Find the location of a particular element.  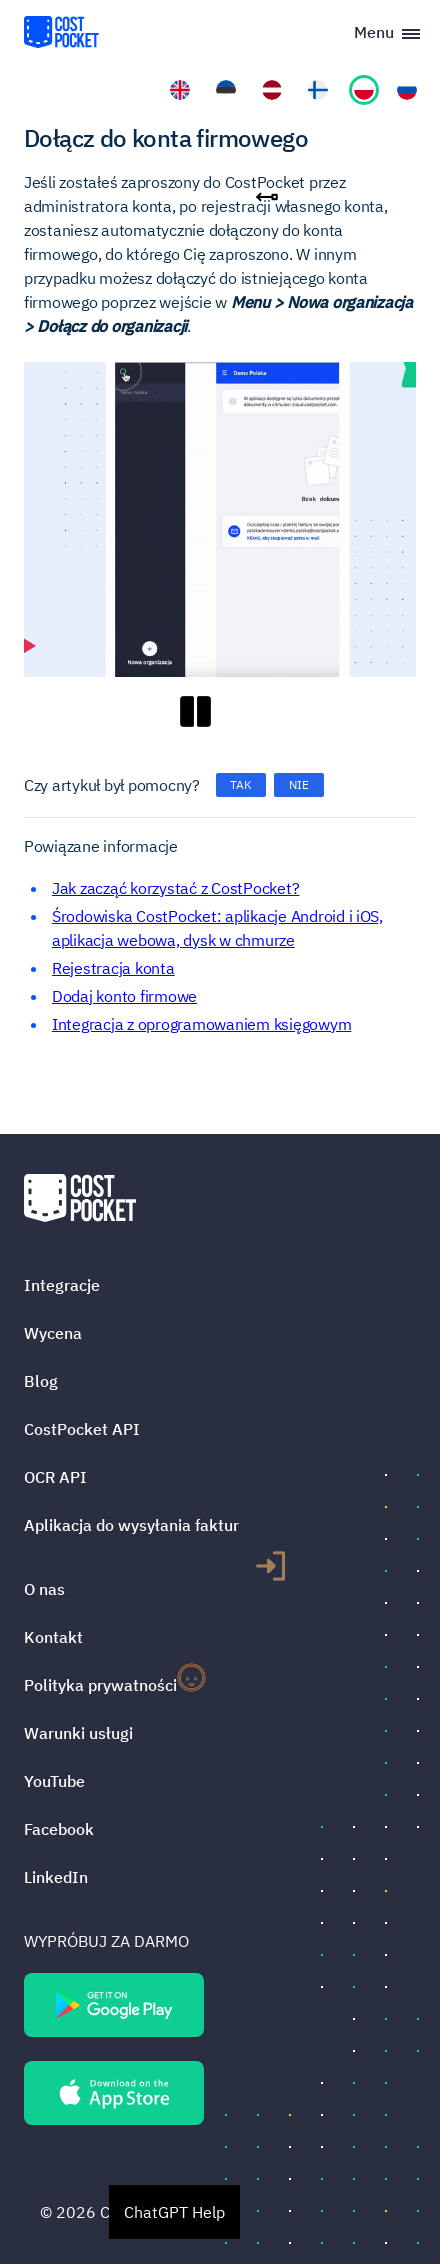

sign in to your account is located at coordinates (273, 1566).